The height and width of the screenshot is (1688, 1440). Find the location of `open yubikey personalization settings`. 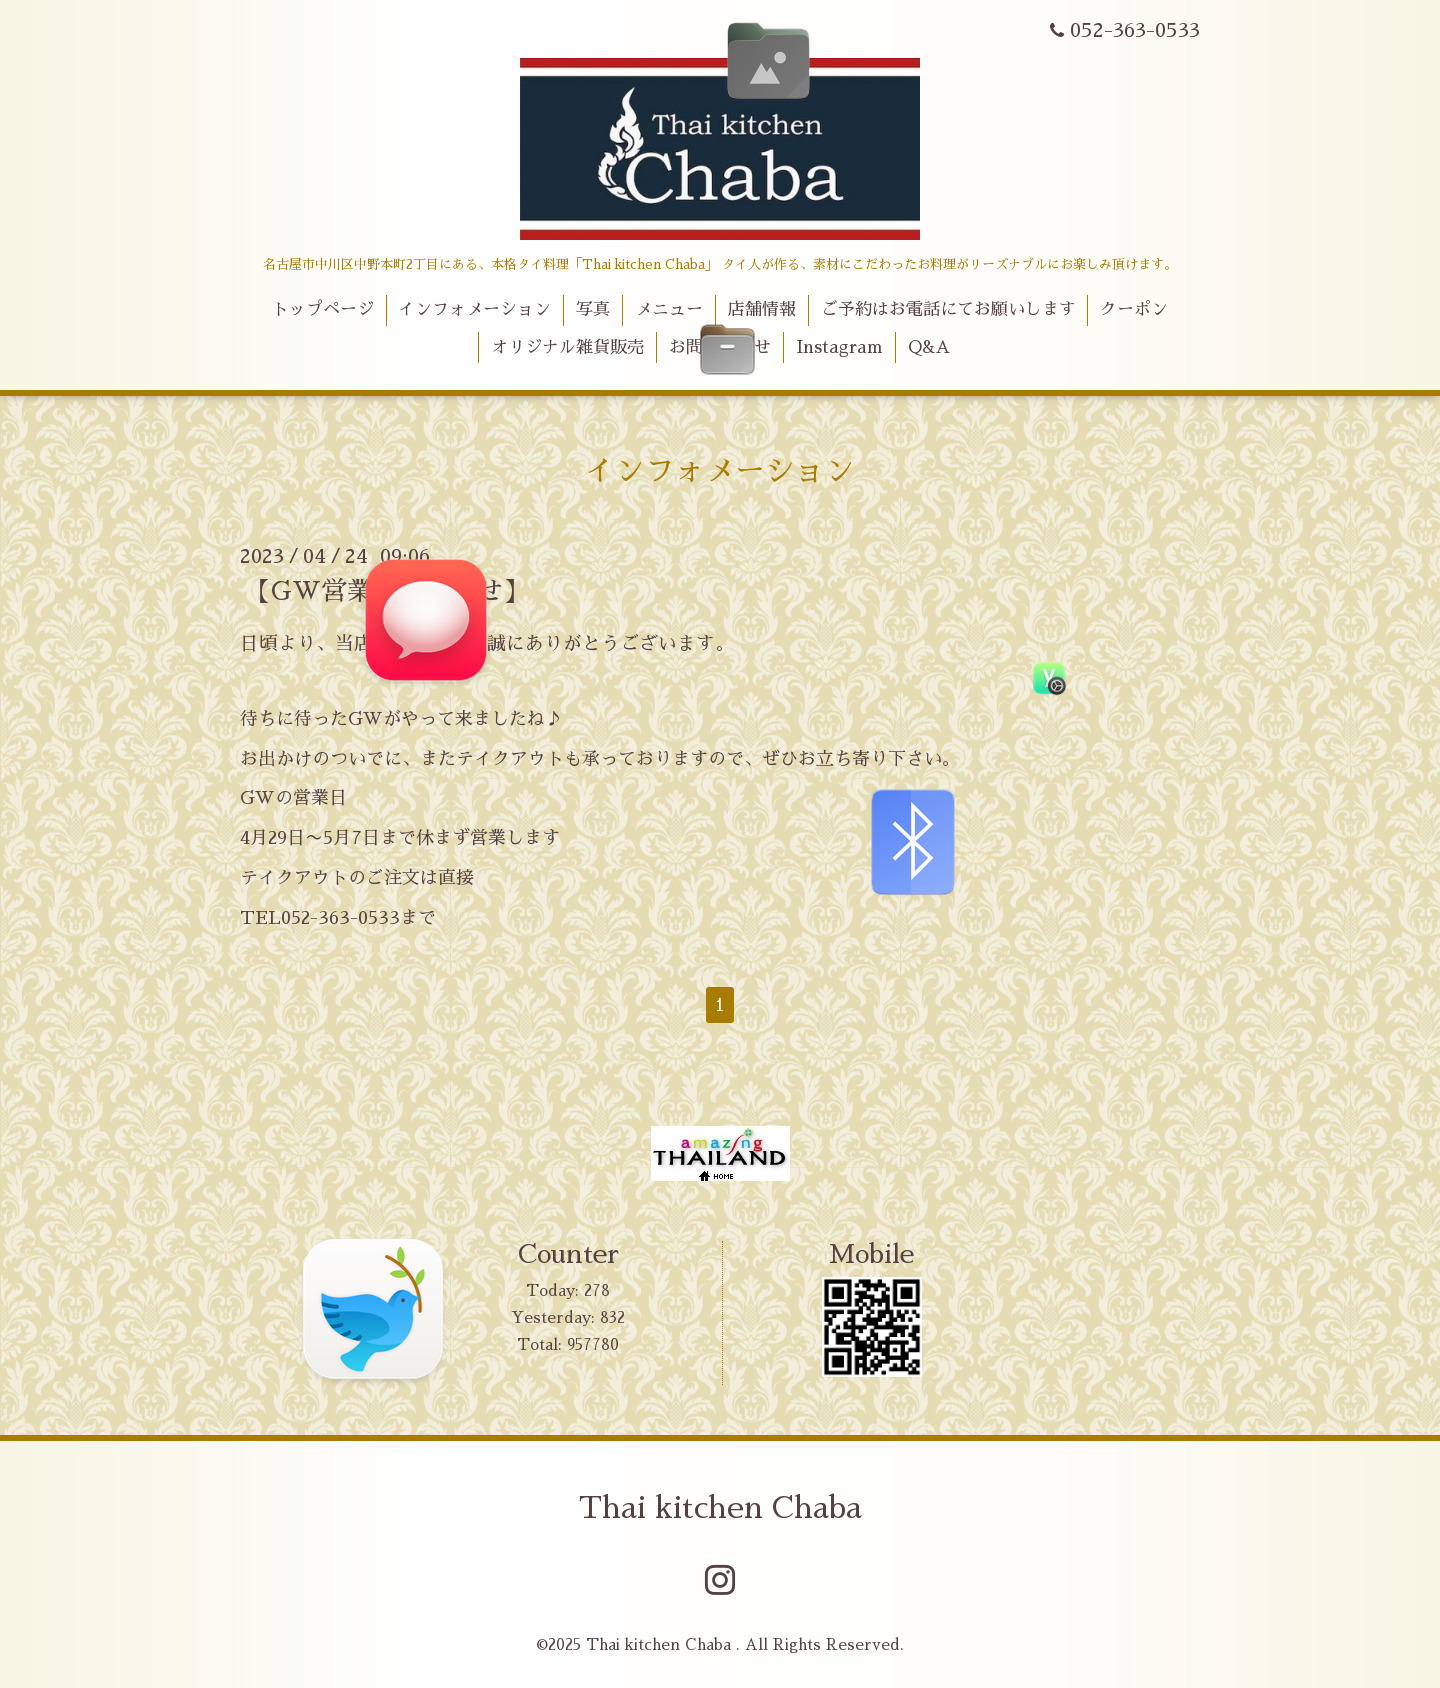

open yubikey personalization settings is located at coordinates (1049, 678).